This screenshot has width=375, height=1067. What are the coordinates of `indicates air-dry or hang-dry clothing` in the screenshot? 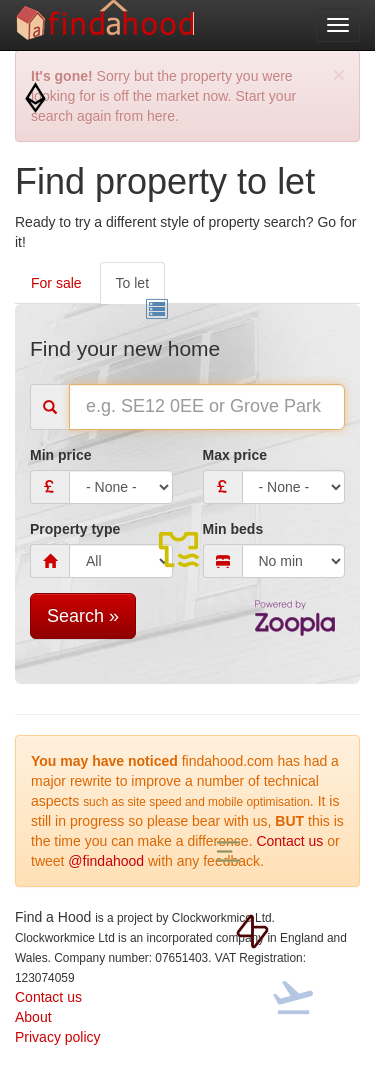 It's located at (178, 549).